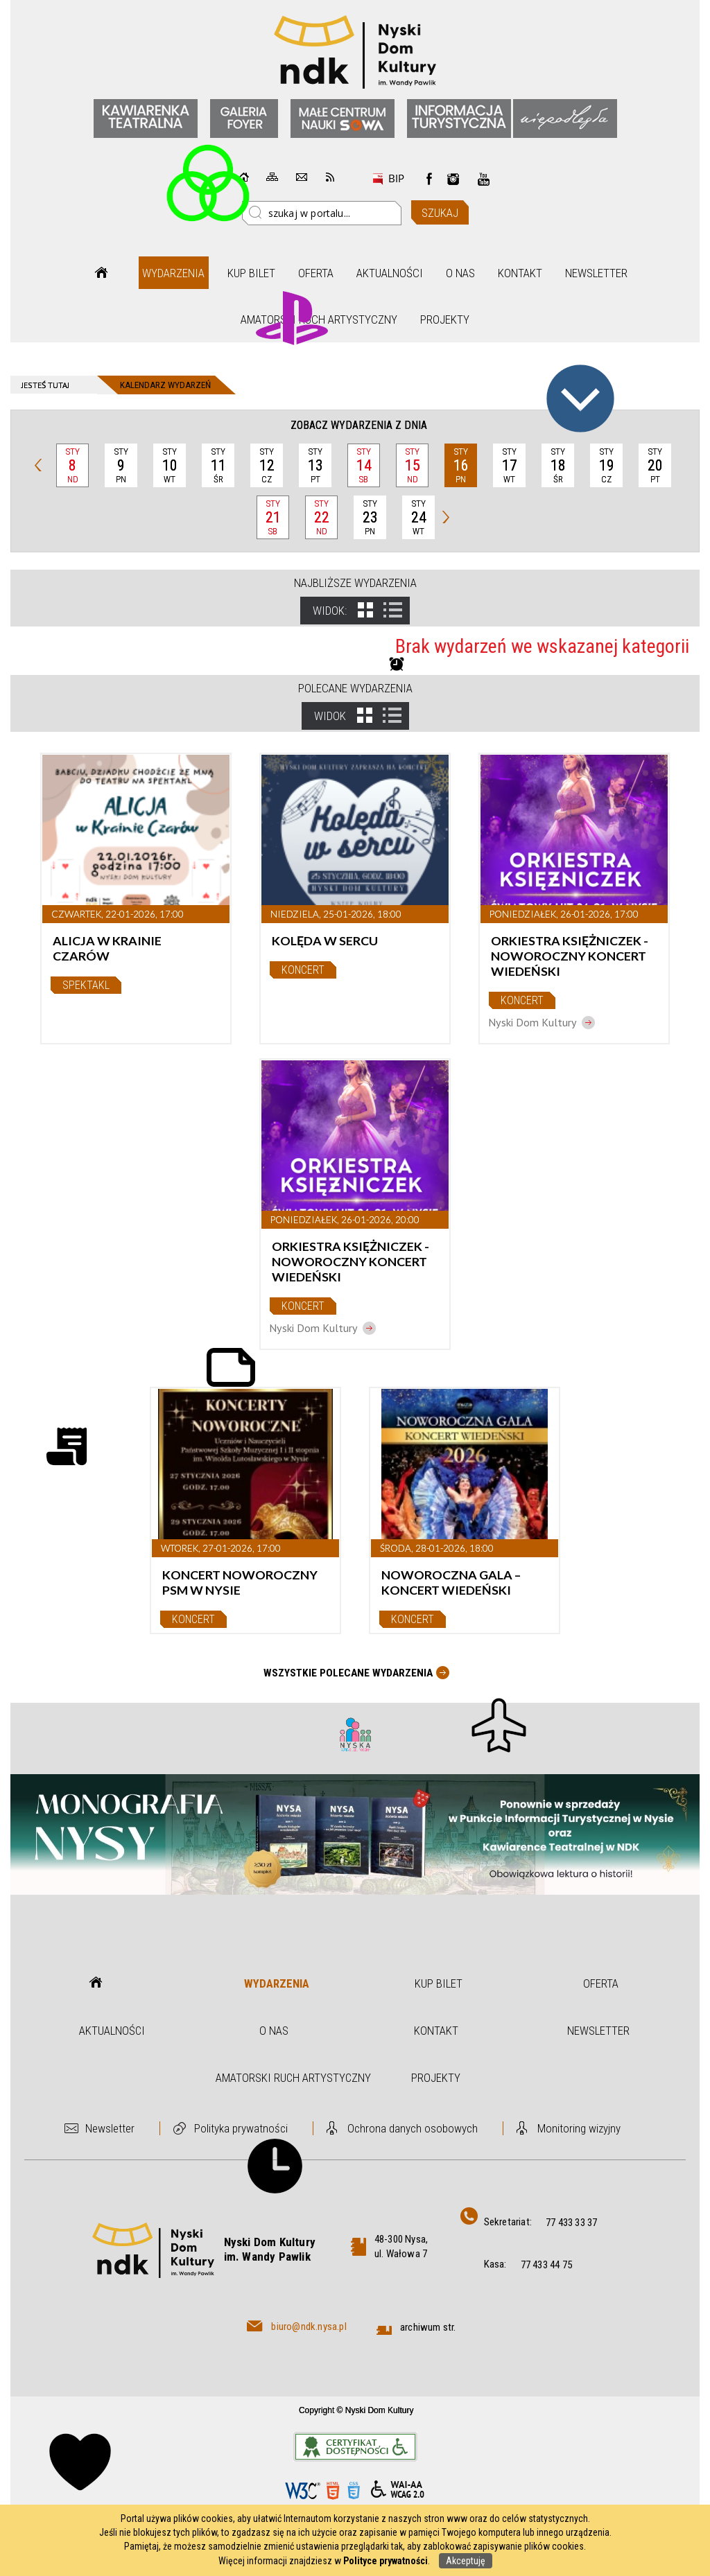 This screenshot has width=710, height=2576. Describe the element at coordinates (580, 398) in the screenshot. I see `expand to show more content` at that location.